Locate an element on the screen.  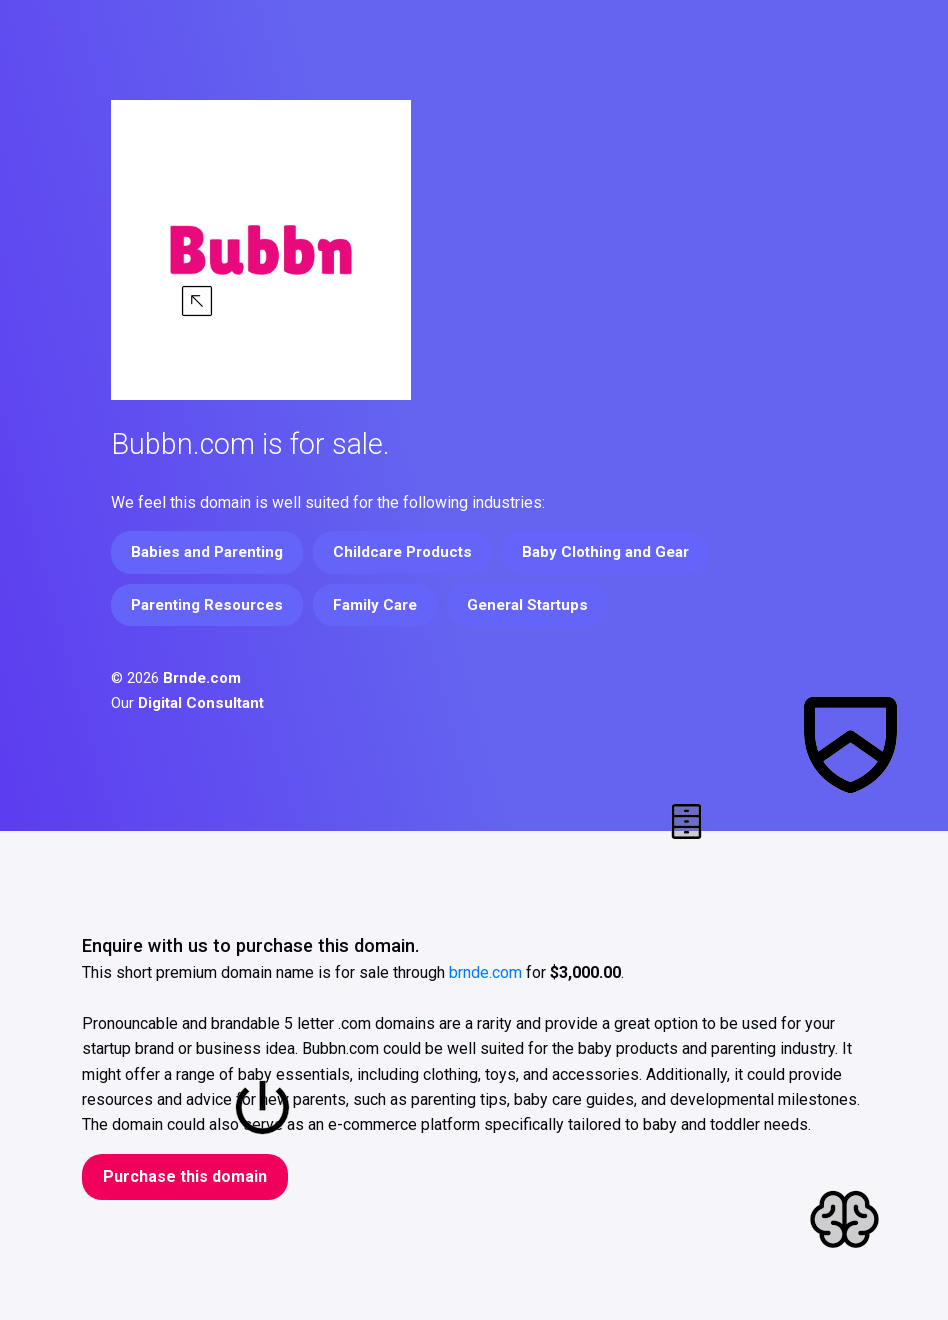
browse furniture or home decor items is located at coordinates (686, 821).